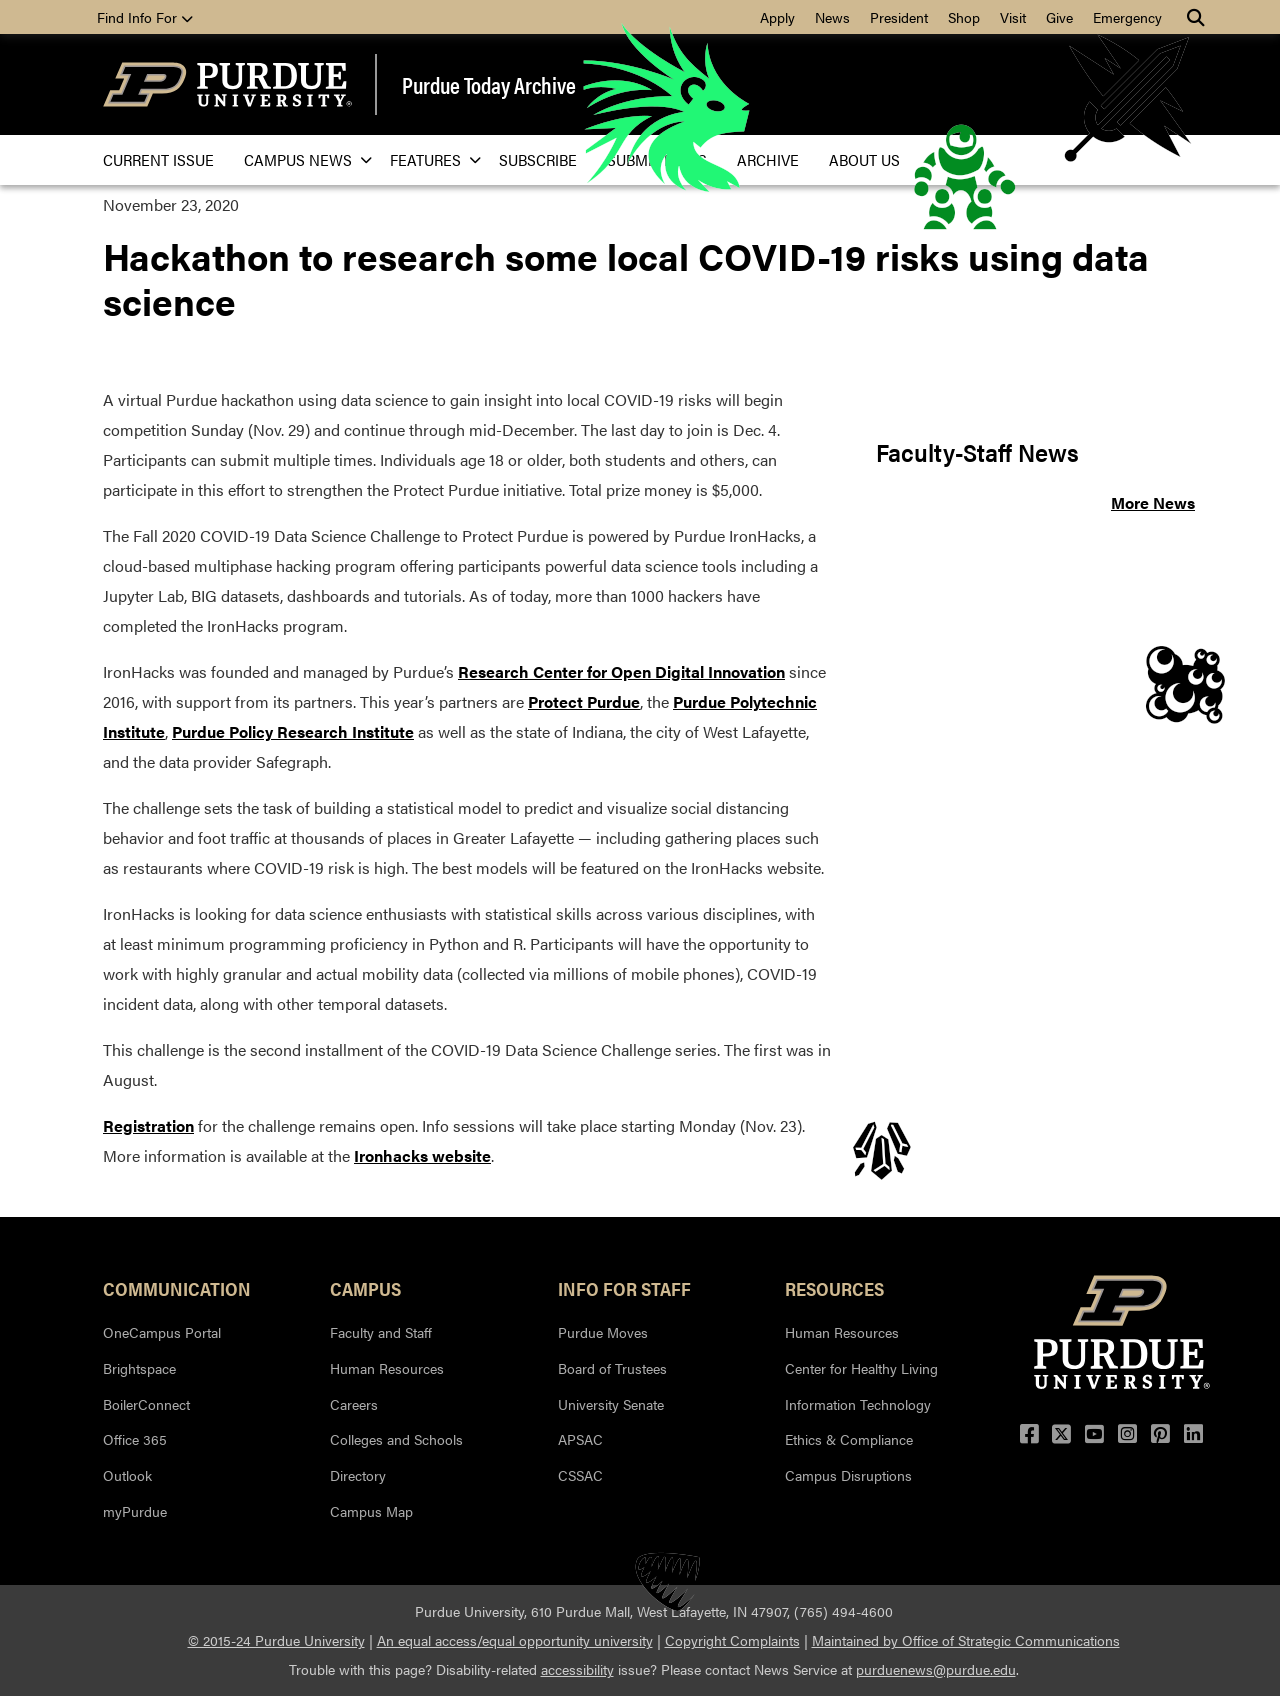 The image size is (1280, 1696). What do you see at coordinates (962, 176) in the screenshot?
I see `select astronaut or space character` at bounding box center [962, 176].